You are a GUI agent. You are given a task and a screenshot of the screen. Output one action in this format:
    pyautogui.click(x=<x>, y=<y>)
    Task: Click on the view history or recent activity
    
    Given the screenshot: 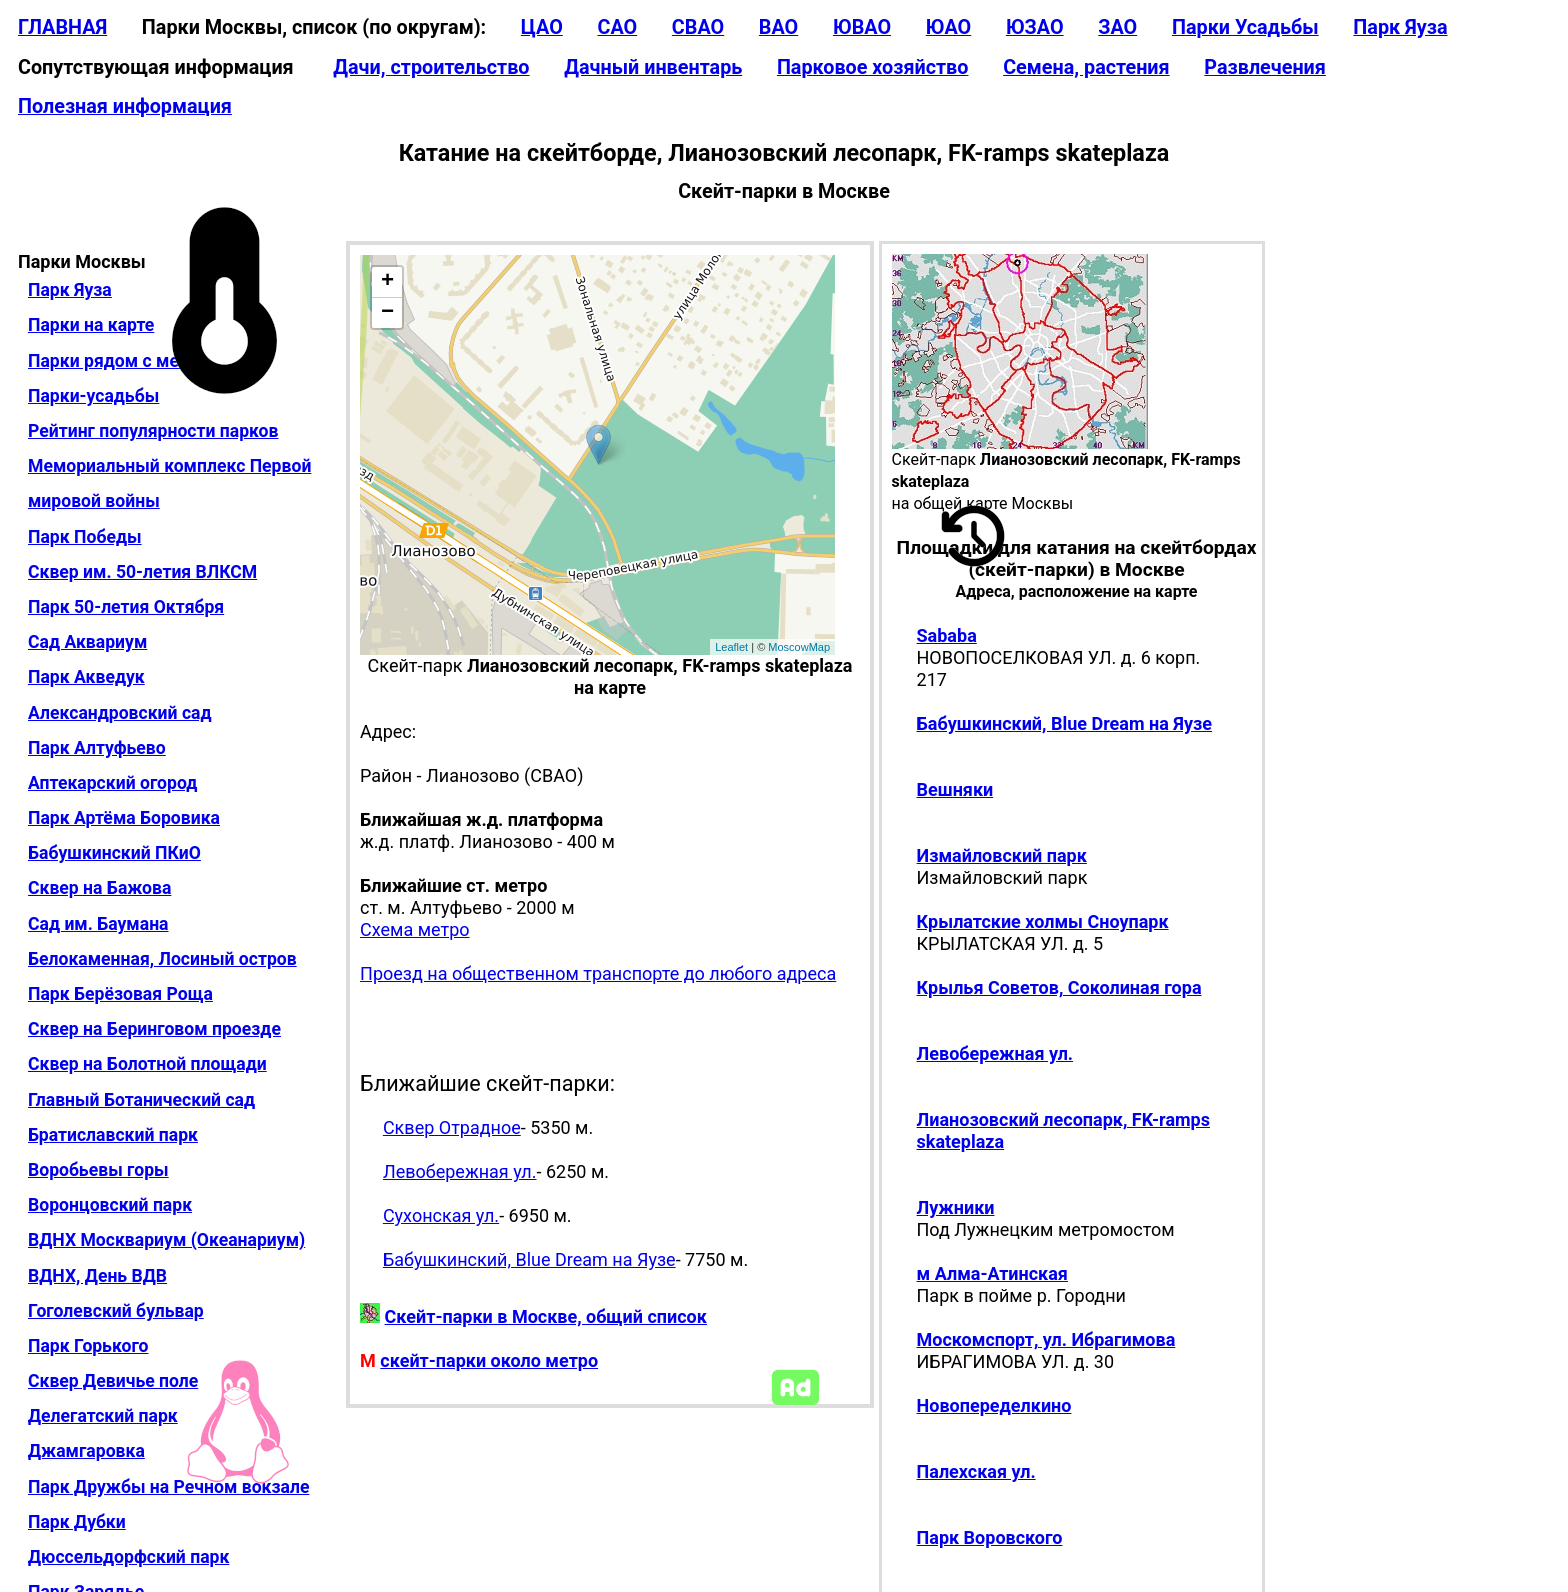 What is the action you would take?
    pyautogui.click(x=974, y=536)
    